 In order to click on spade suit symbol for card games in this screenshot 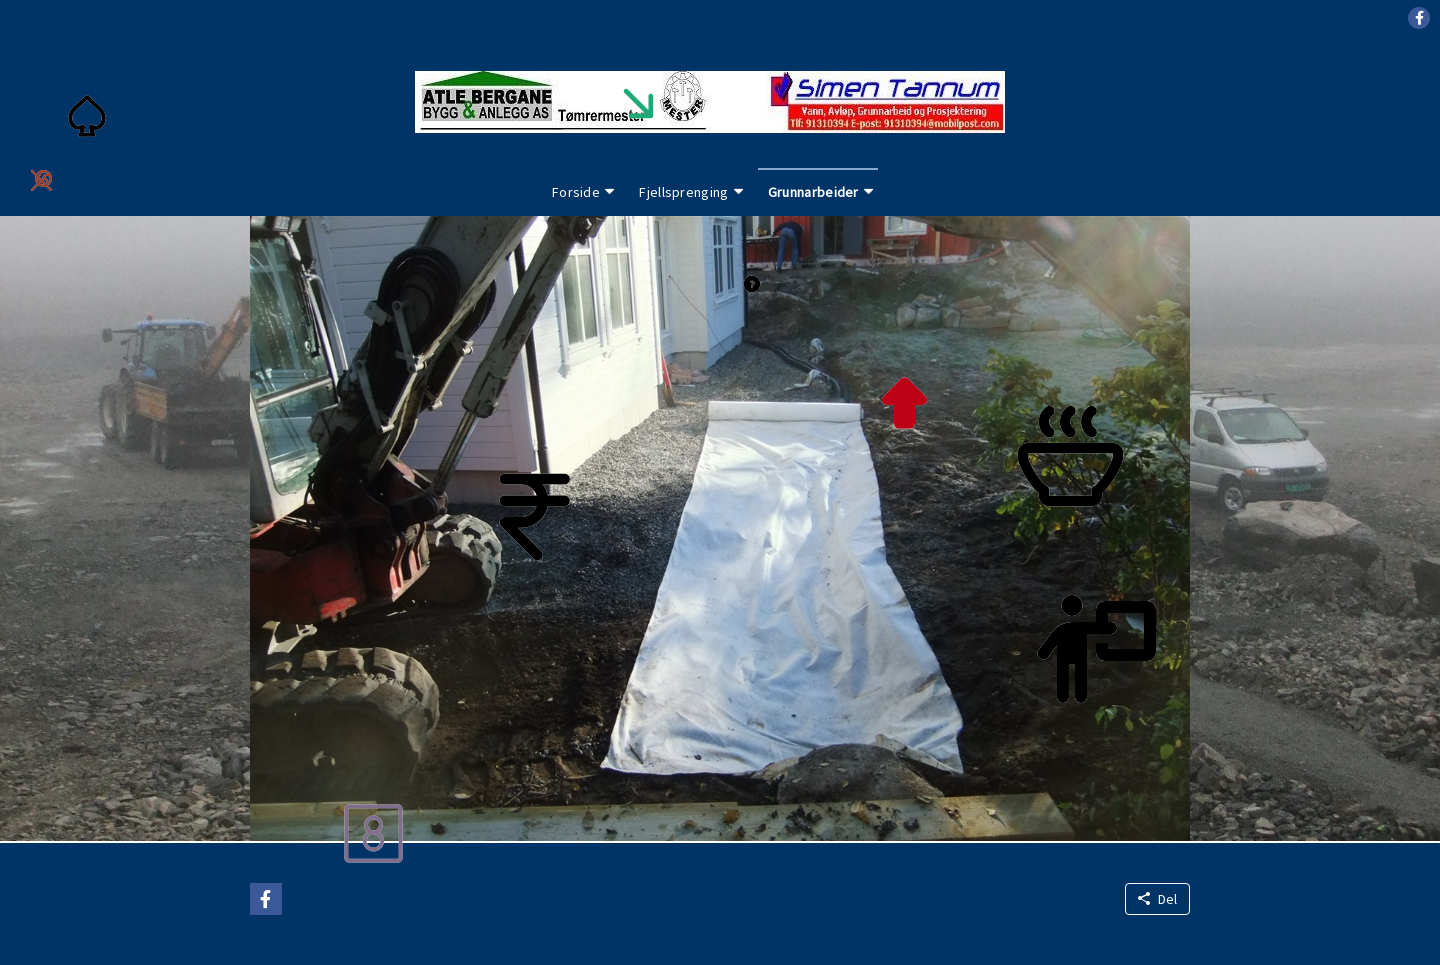, I will do `click(87, 116)`.